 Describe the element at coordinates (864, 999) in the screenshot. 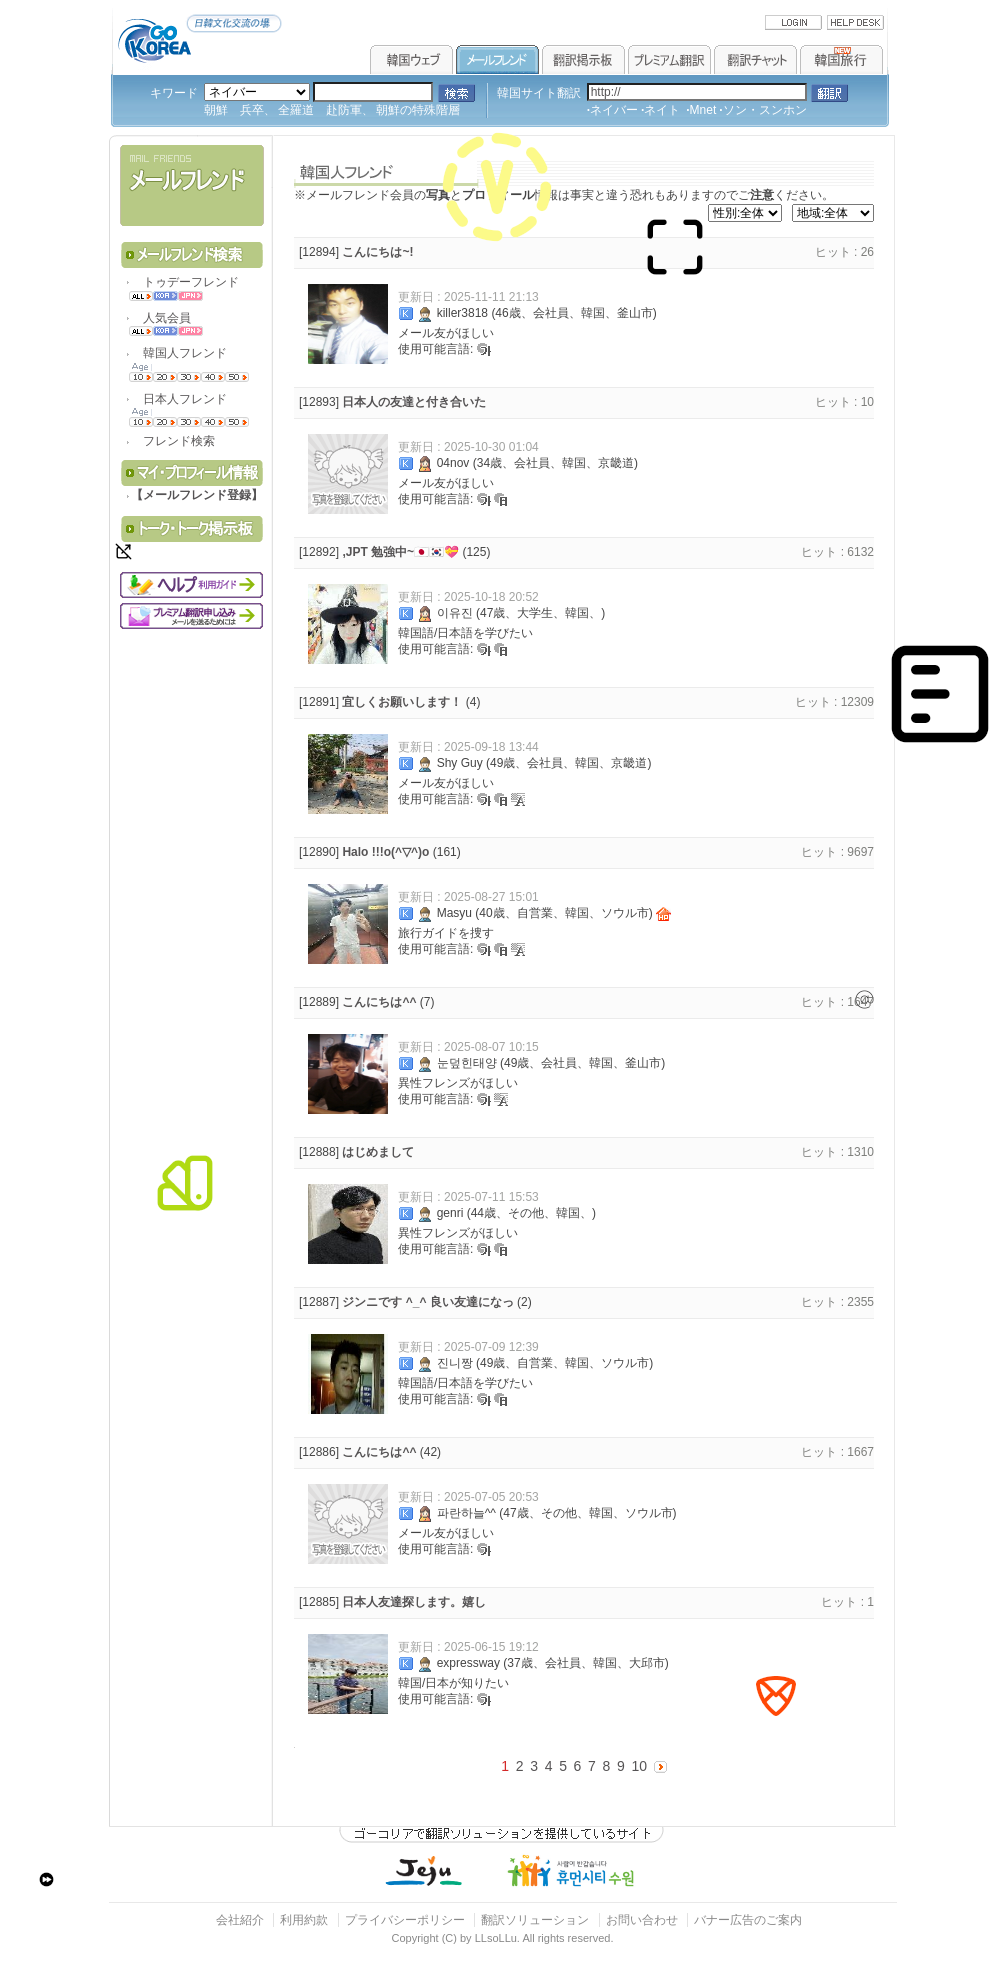

I see `mention a user in a post or comment` at that location.